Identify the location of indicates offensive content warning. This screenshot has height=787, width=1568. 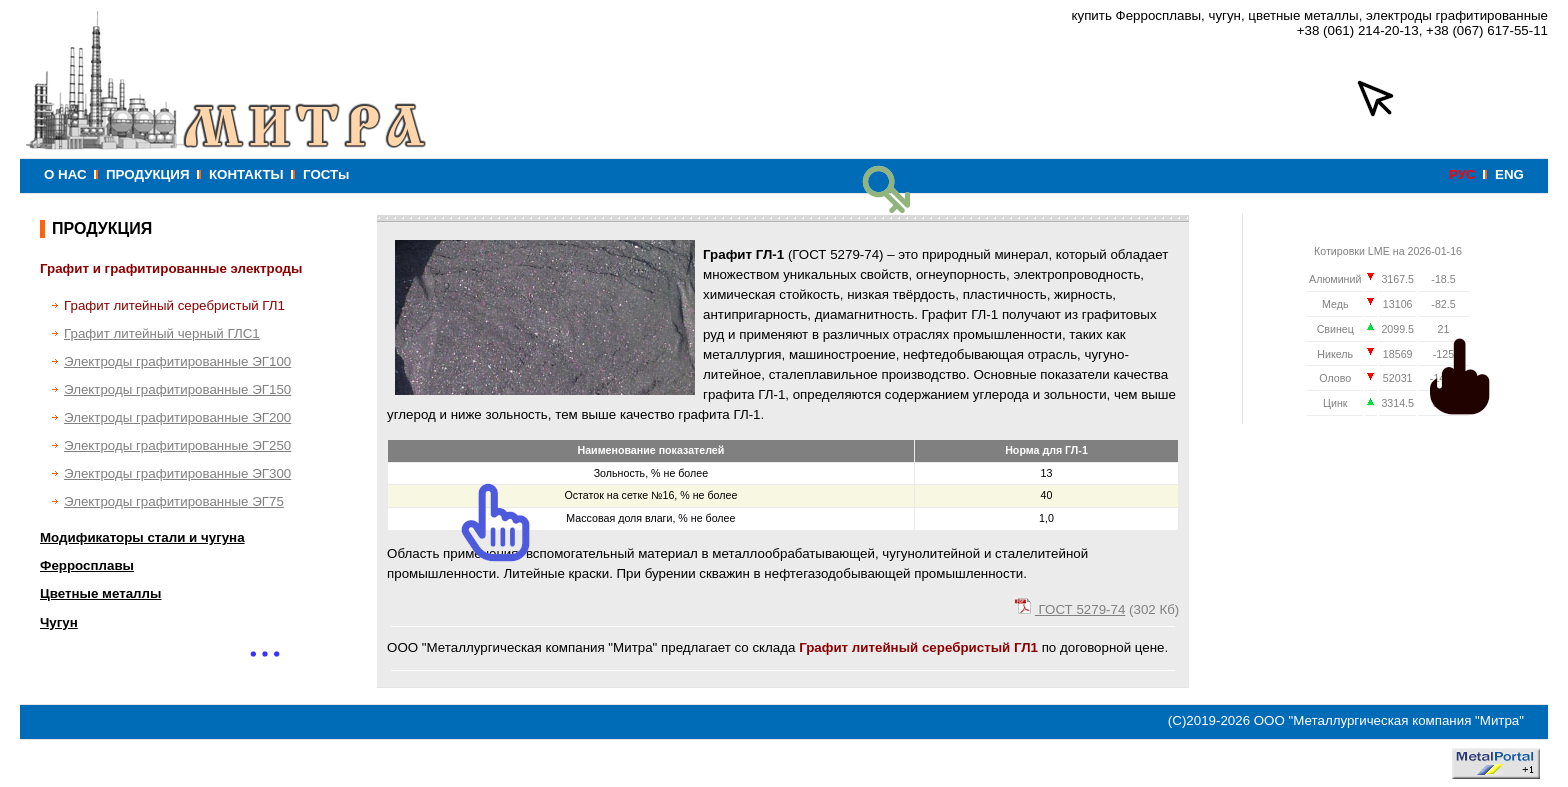
(1458, 376).